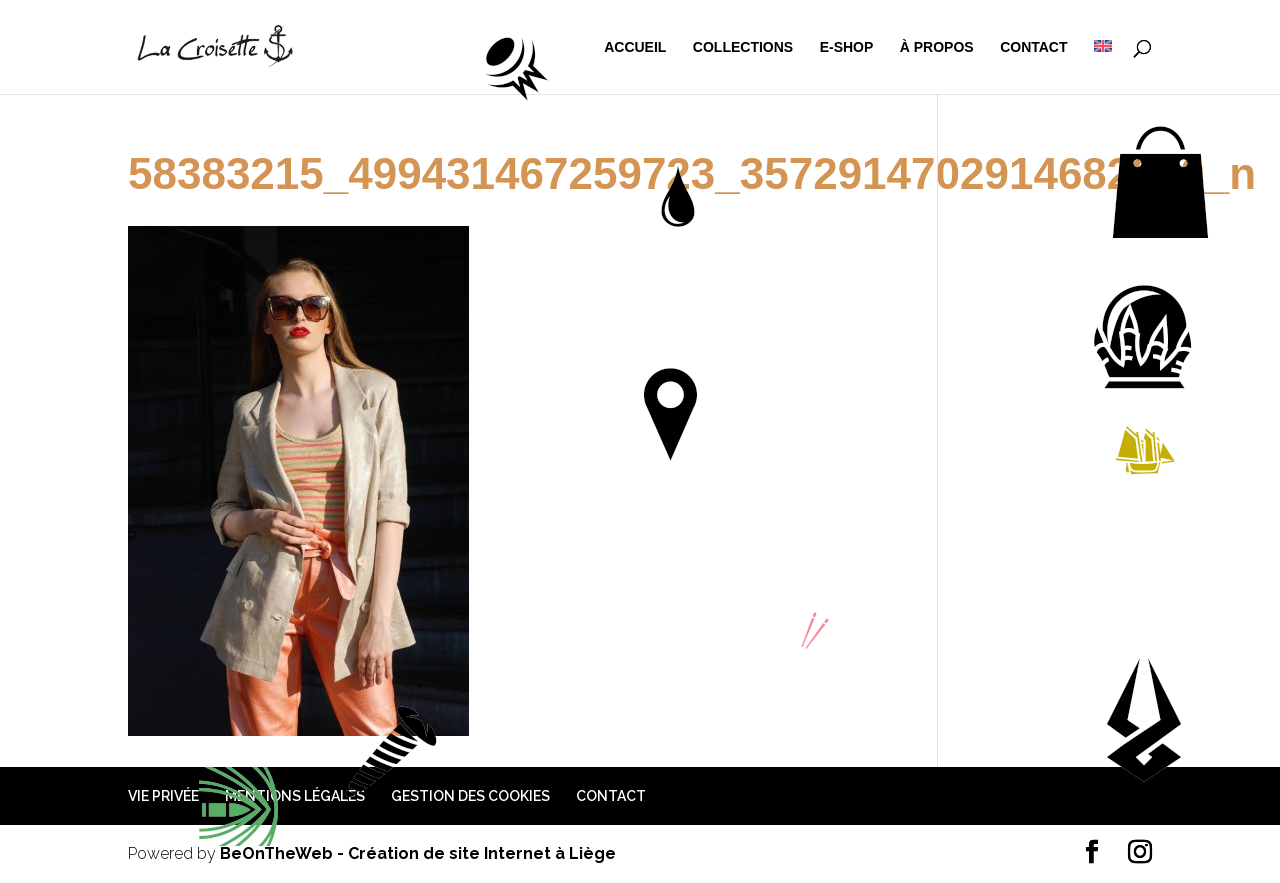 The image size is (1280, 883). I want to click on protect or defend eggs in a game, so click(516, 69).